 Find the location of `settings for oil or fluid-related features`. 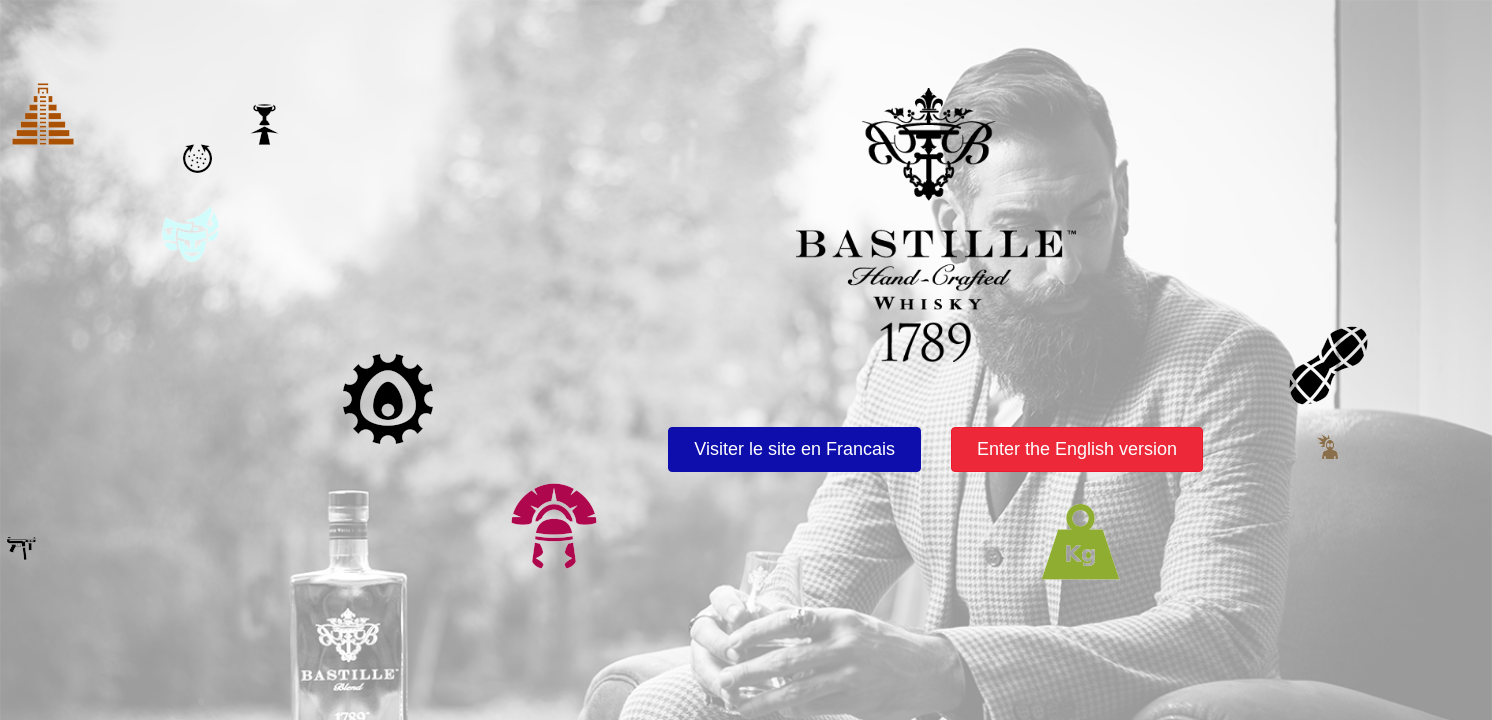

settings for oil or fluid-related features is located at coordinates (388, 399).